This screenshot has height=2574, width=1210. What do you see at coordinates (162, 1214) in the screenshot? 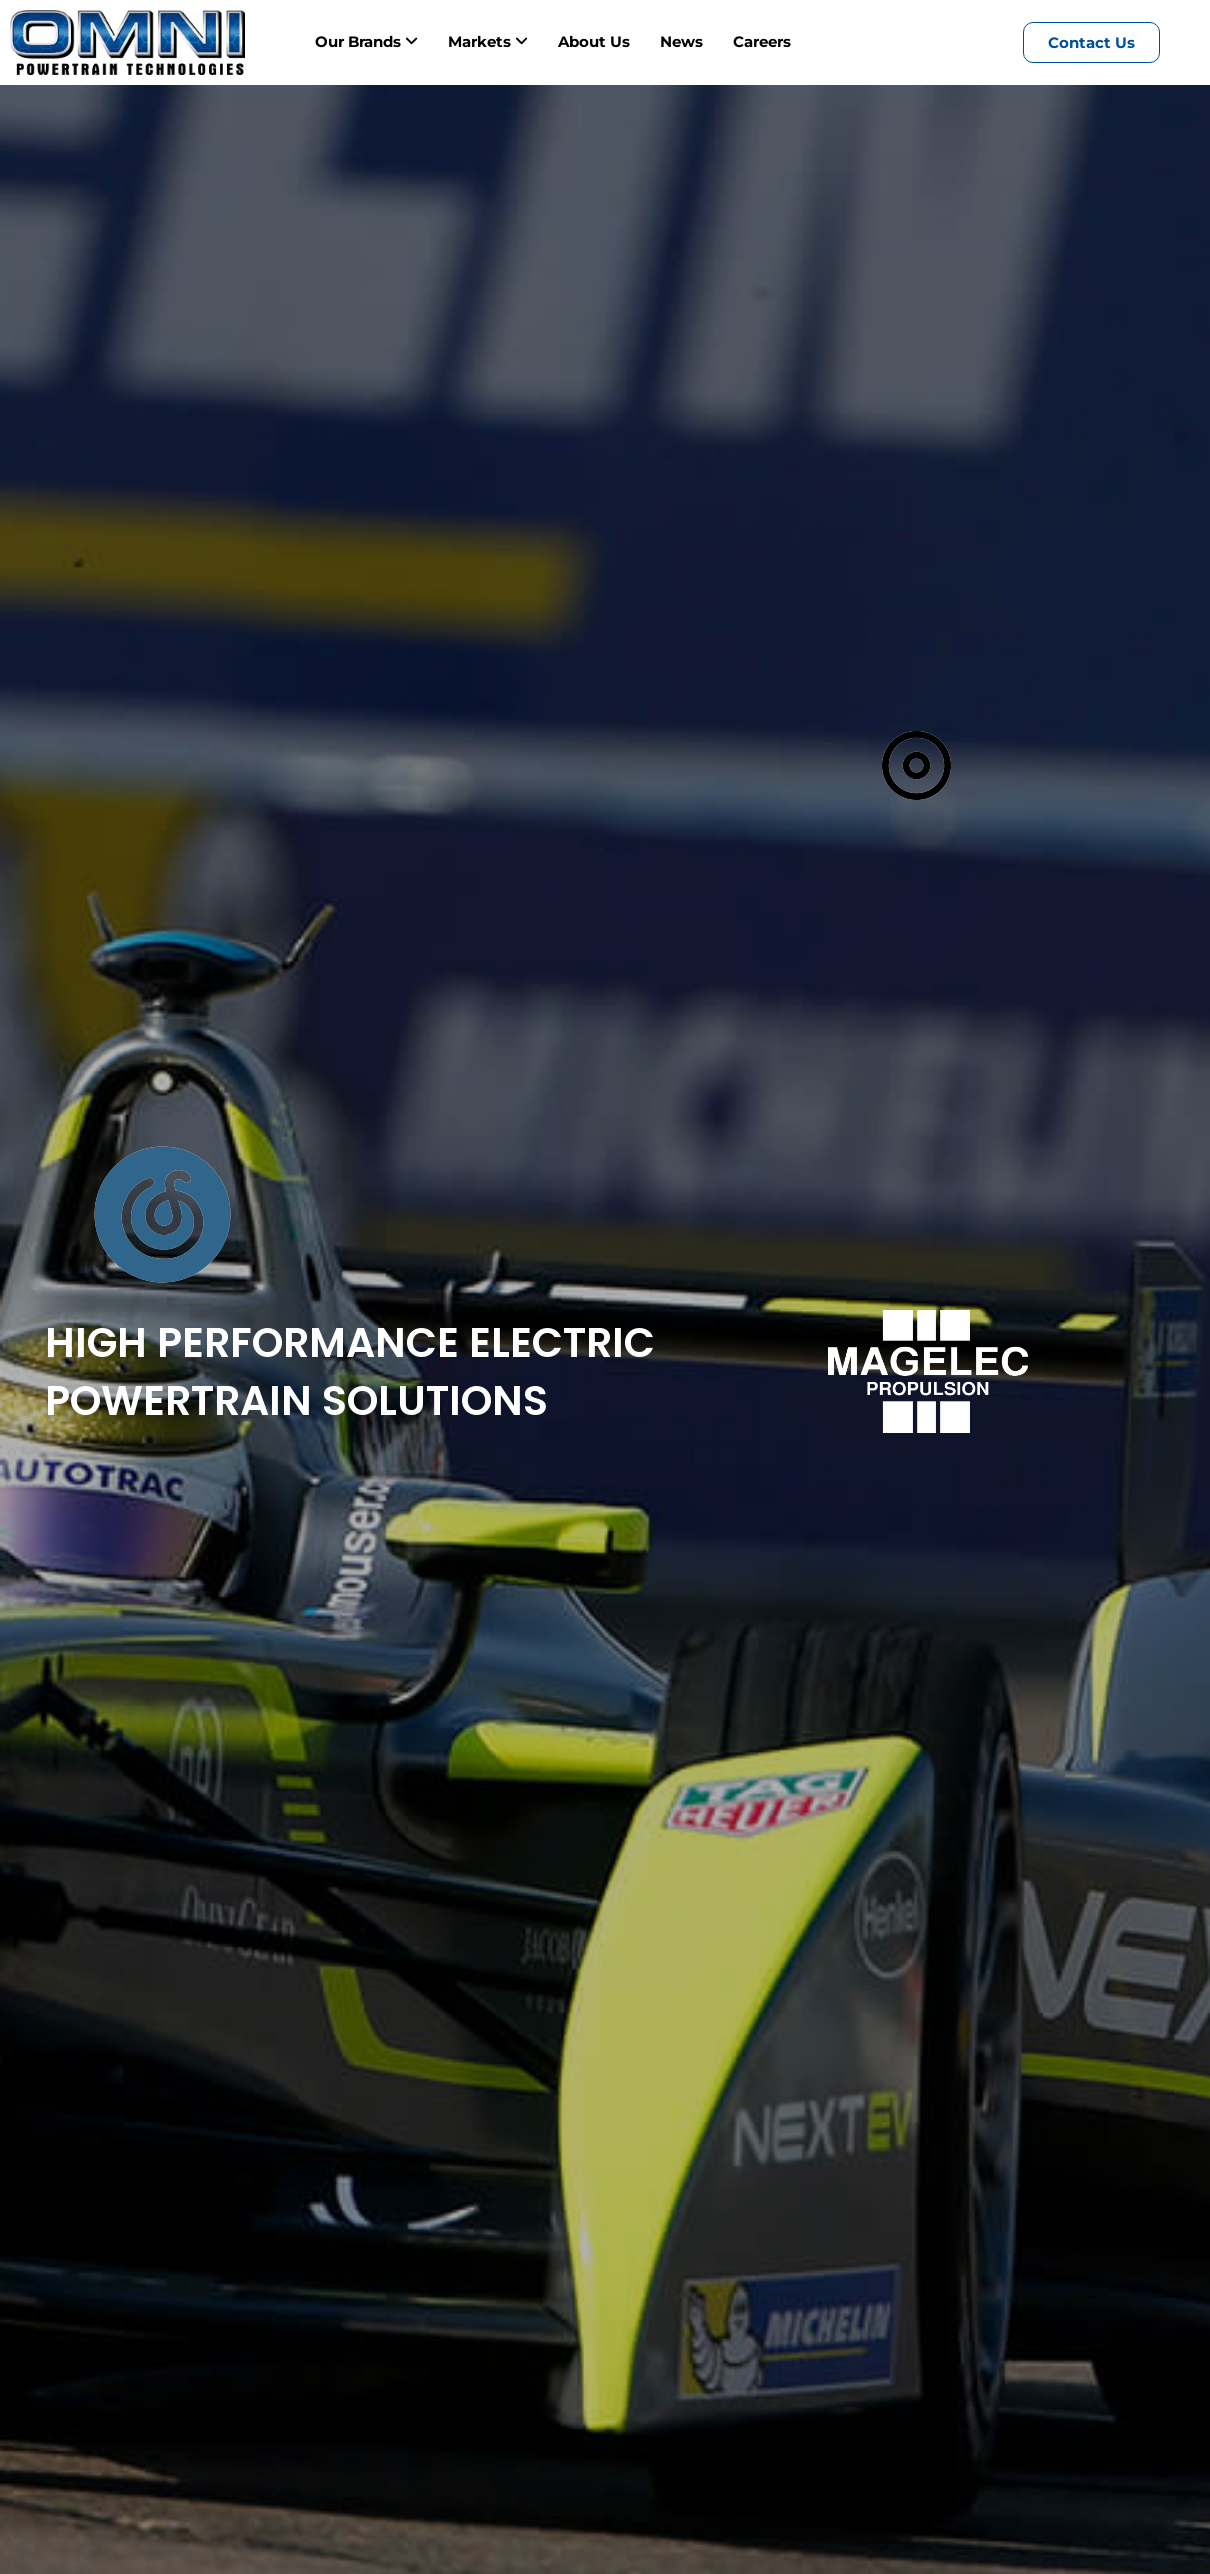
I see `open netease cloud music app` at bounding box center [162, 1214].